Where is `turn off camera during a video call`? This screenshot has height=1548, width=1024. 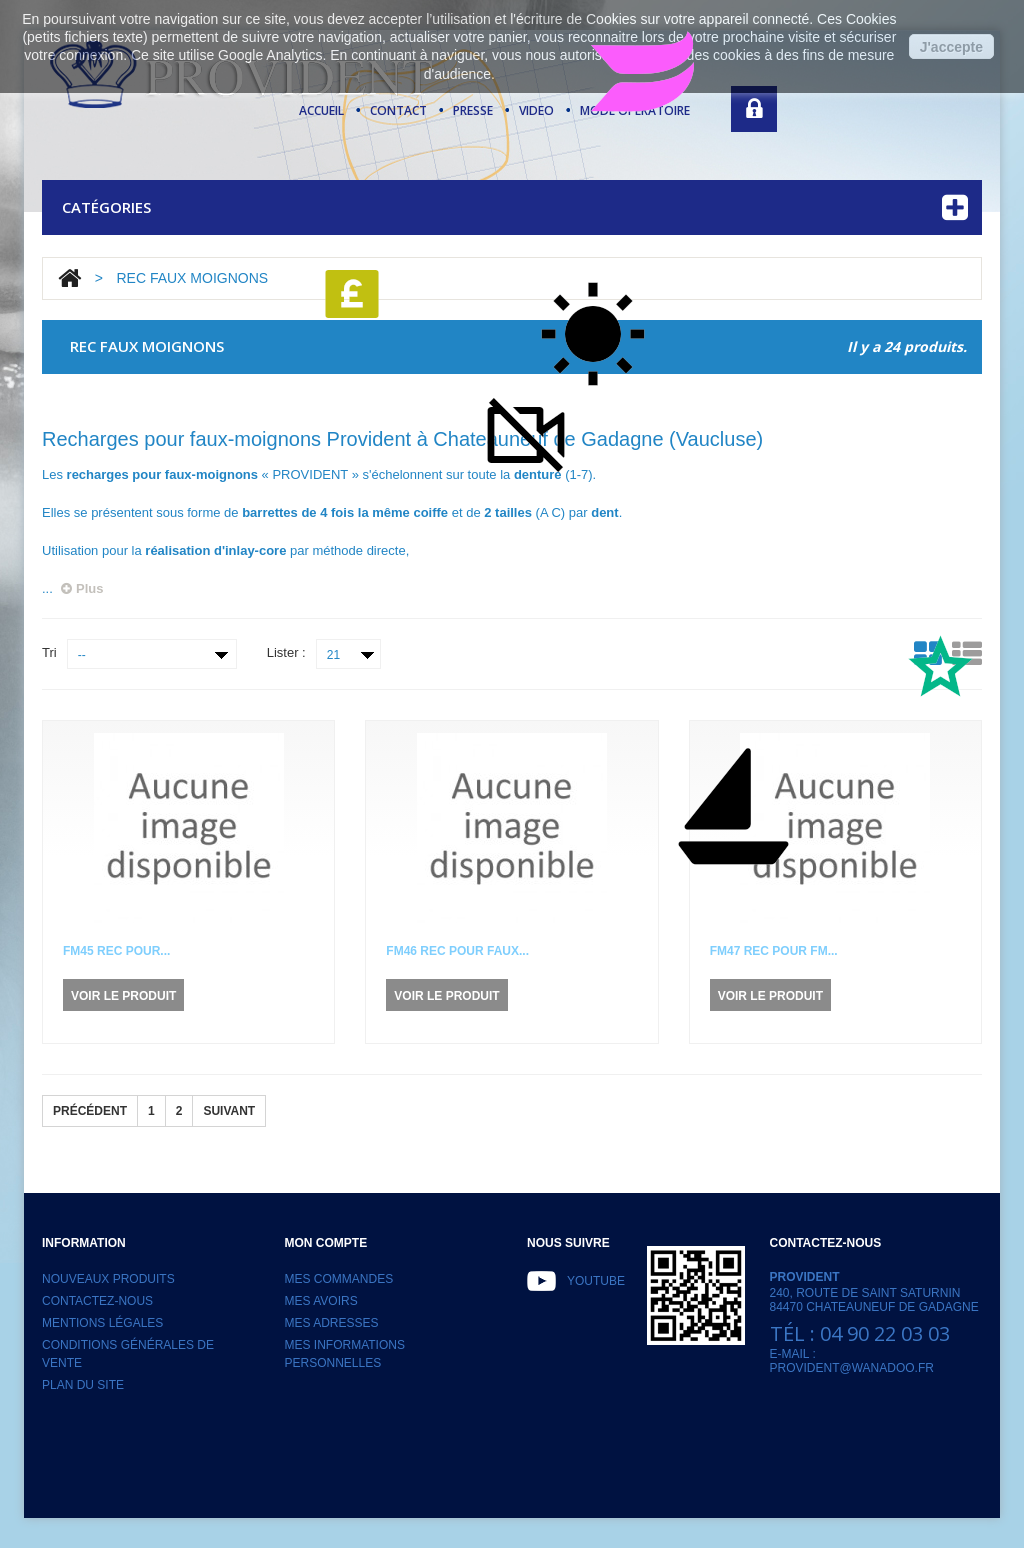
turn off camera during a video call is located at coordinates (526, 435).